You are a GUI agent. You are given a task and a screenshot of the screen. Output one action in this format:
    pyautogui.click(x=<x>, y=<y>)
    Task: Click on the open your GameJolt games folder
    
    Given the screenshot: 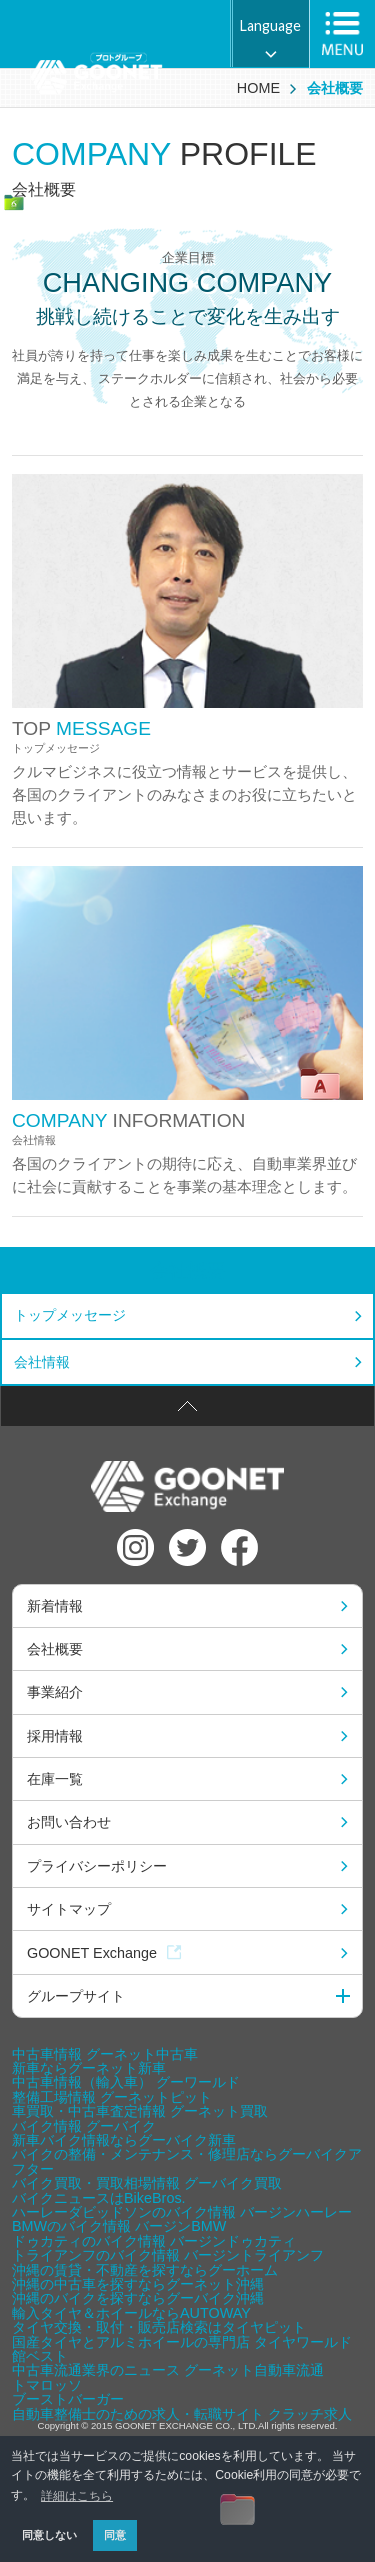 What is the action you would take?
    pyautogui.click(x=14, y=203)
    